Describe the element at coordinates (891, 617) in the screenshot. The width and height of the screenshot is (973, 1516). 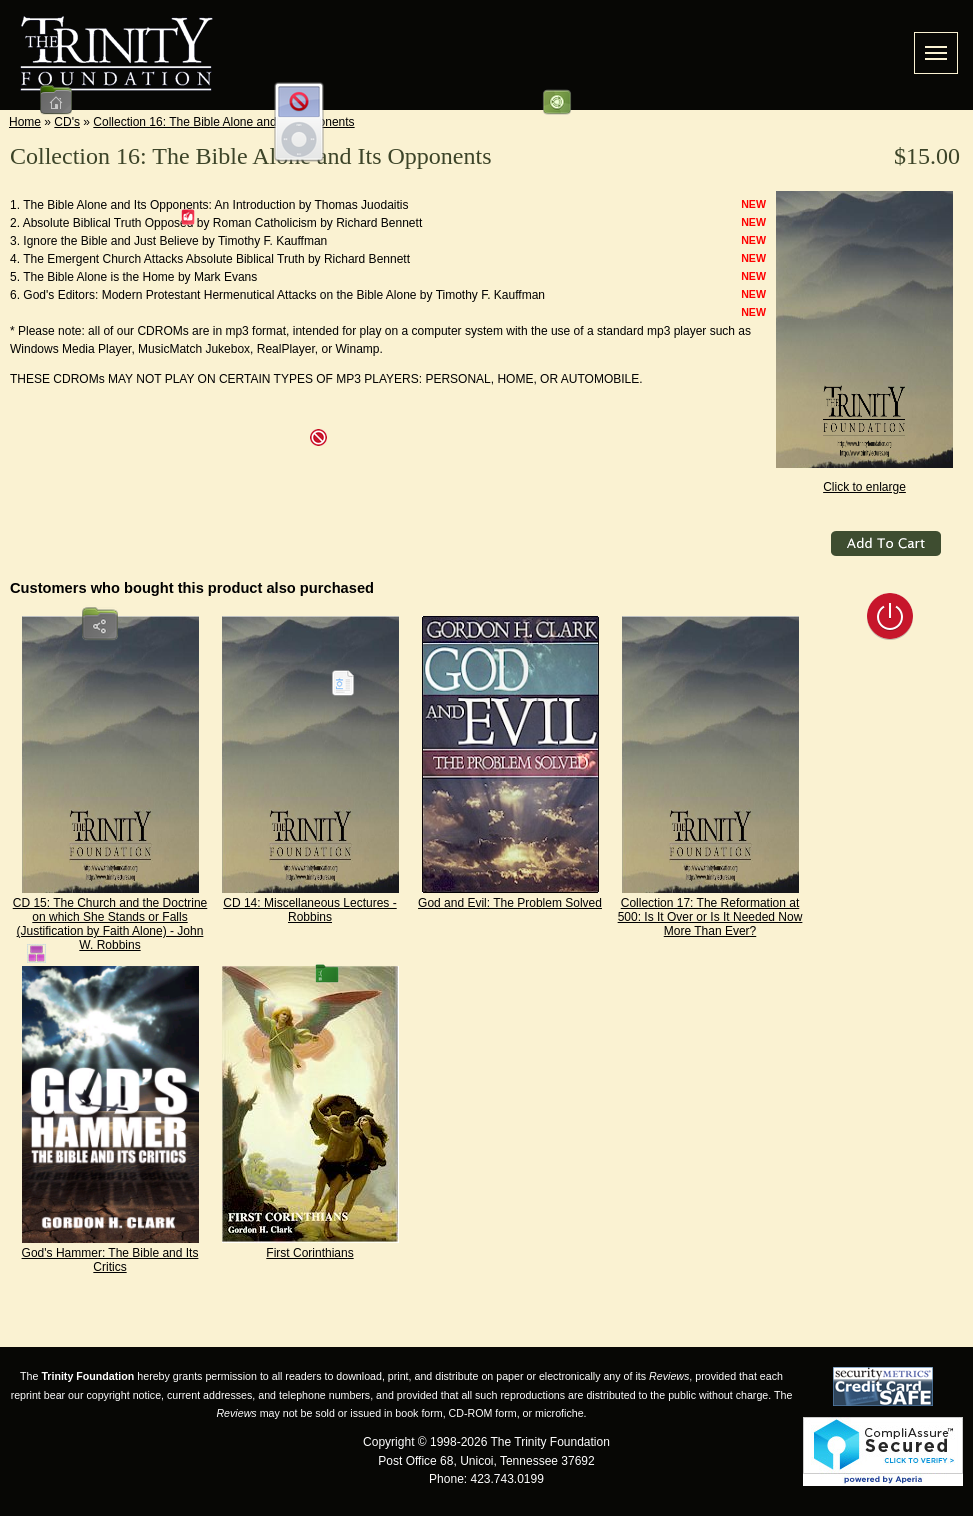
I see `shut down the system` at that location.